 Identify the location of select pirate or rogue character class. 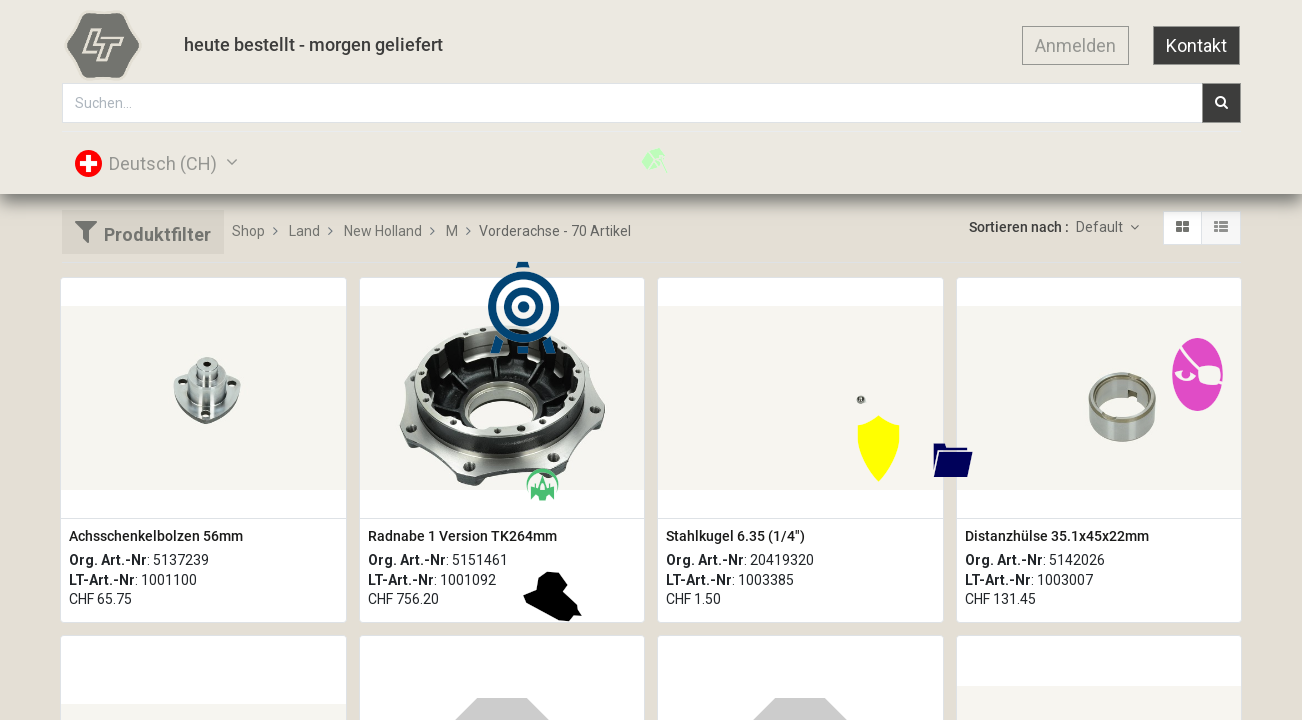
(1197, 374).